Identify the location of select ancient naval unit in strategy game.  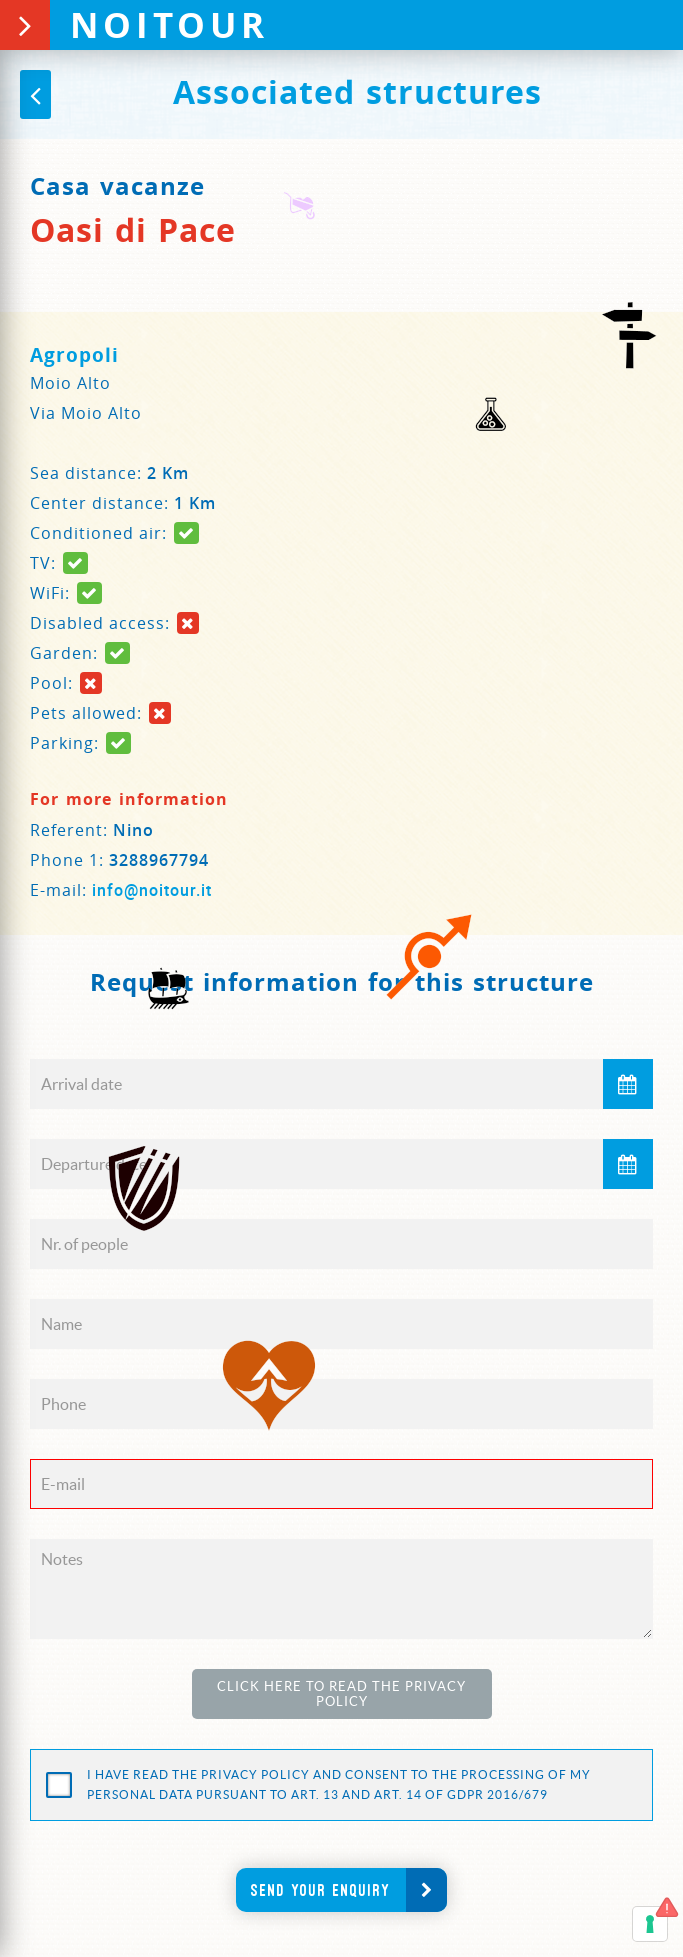
(168, 988).